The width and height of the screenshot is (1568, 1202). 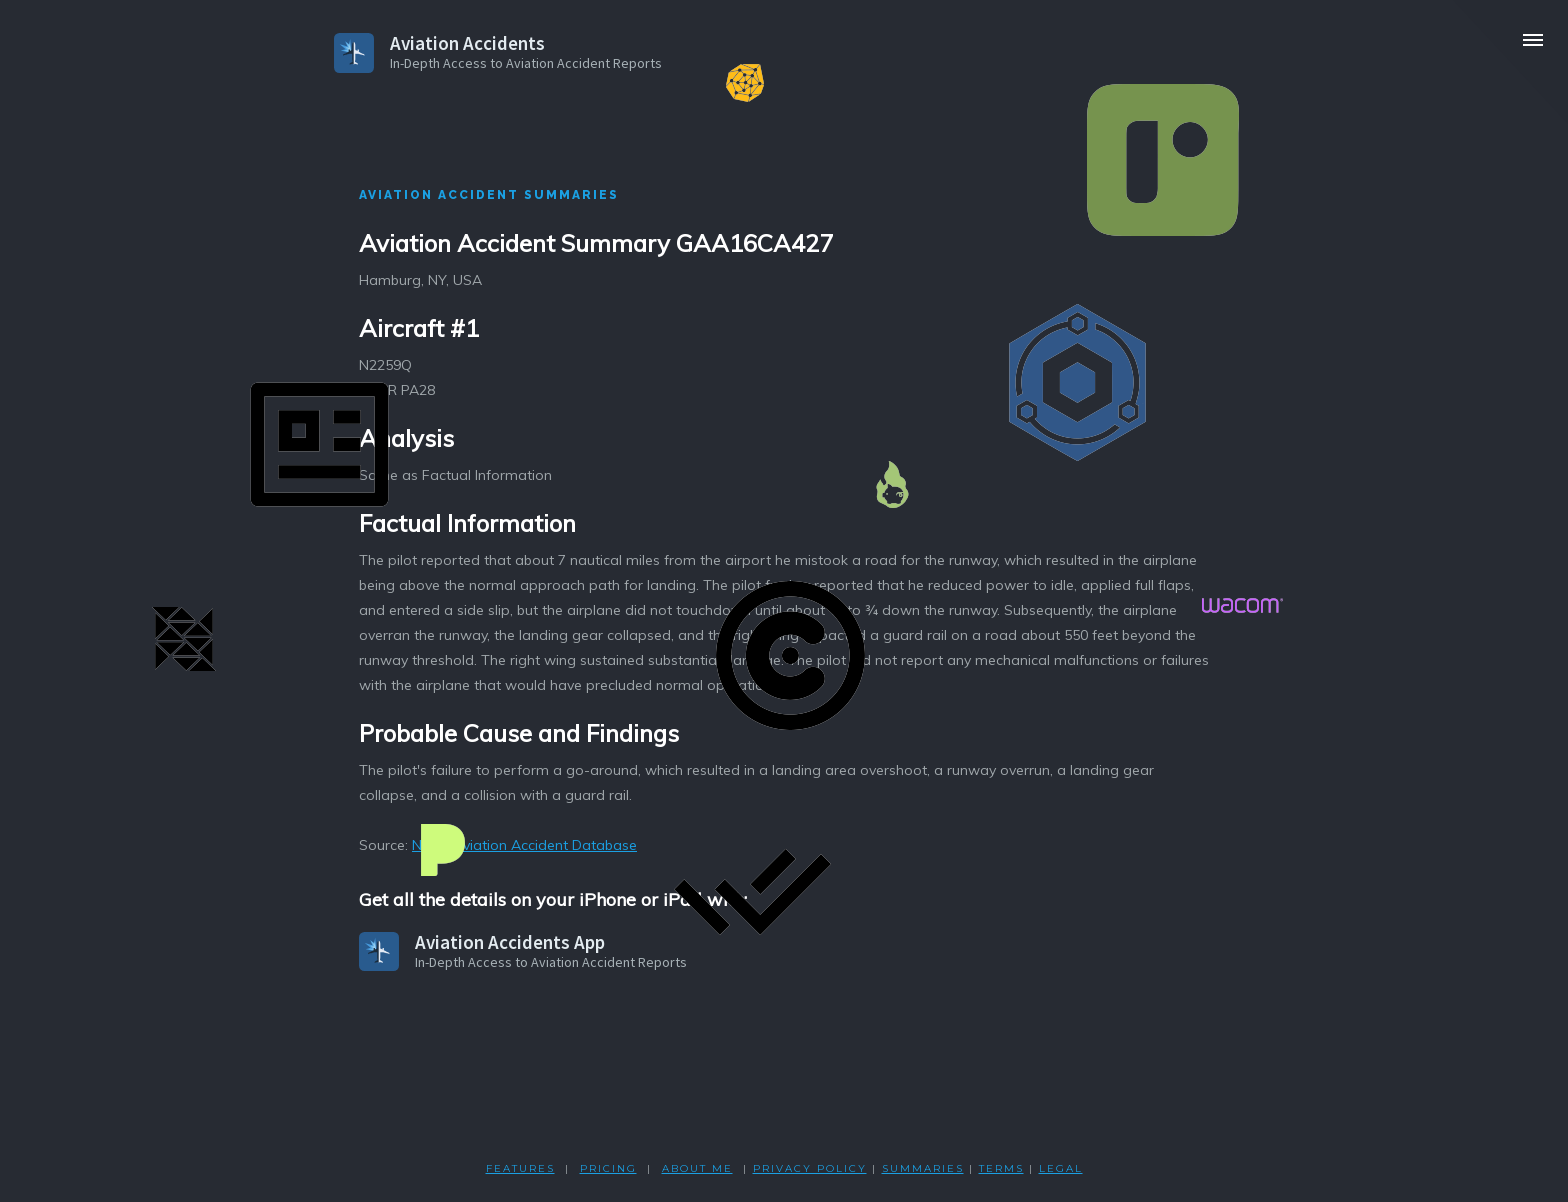 I want to click on message read confirmation indicator, so click(x=753, y=892).